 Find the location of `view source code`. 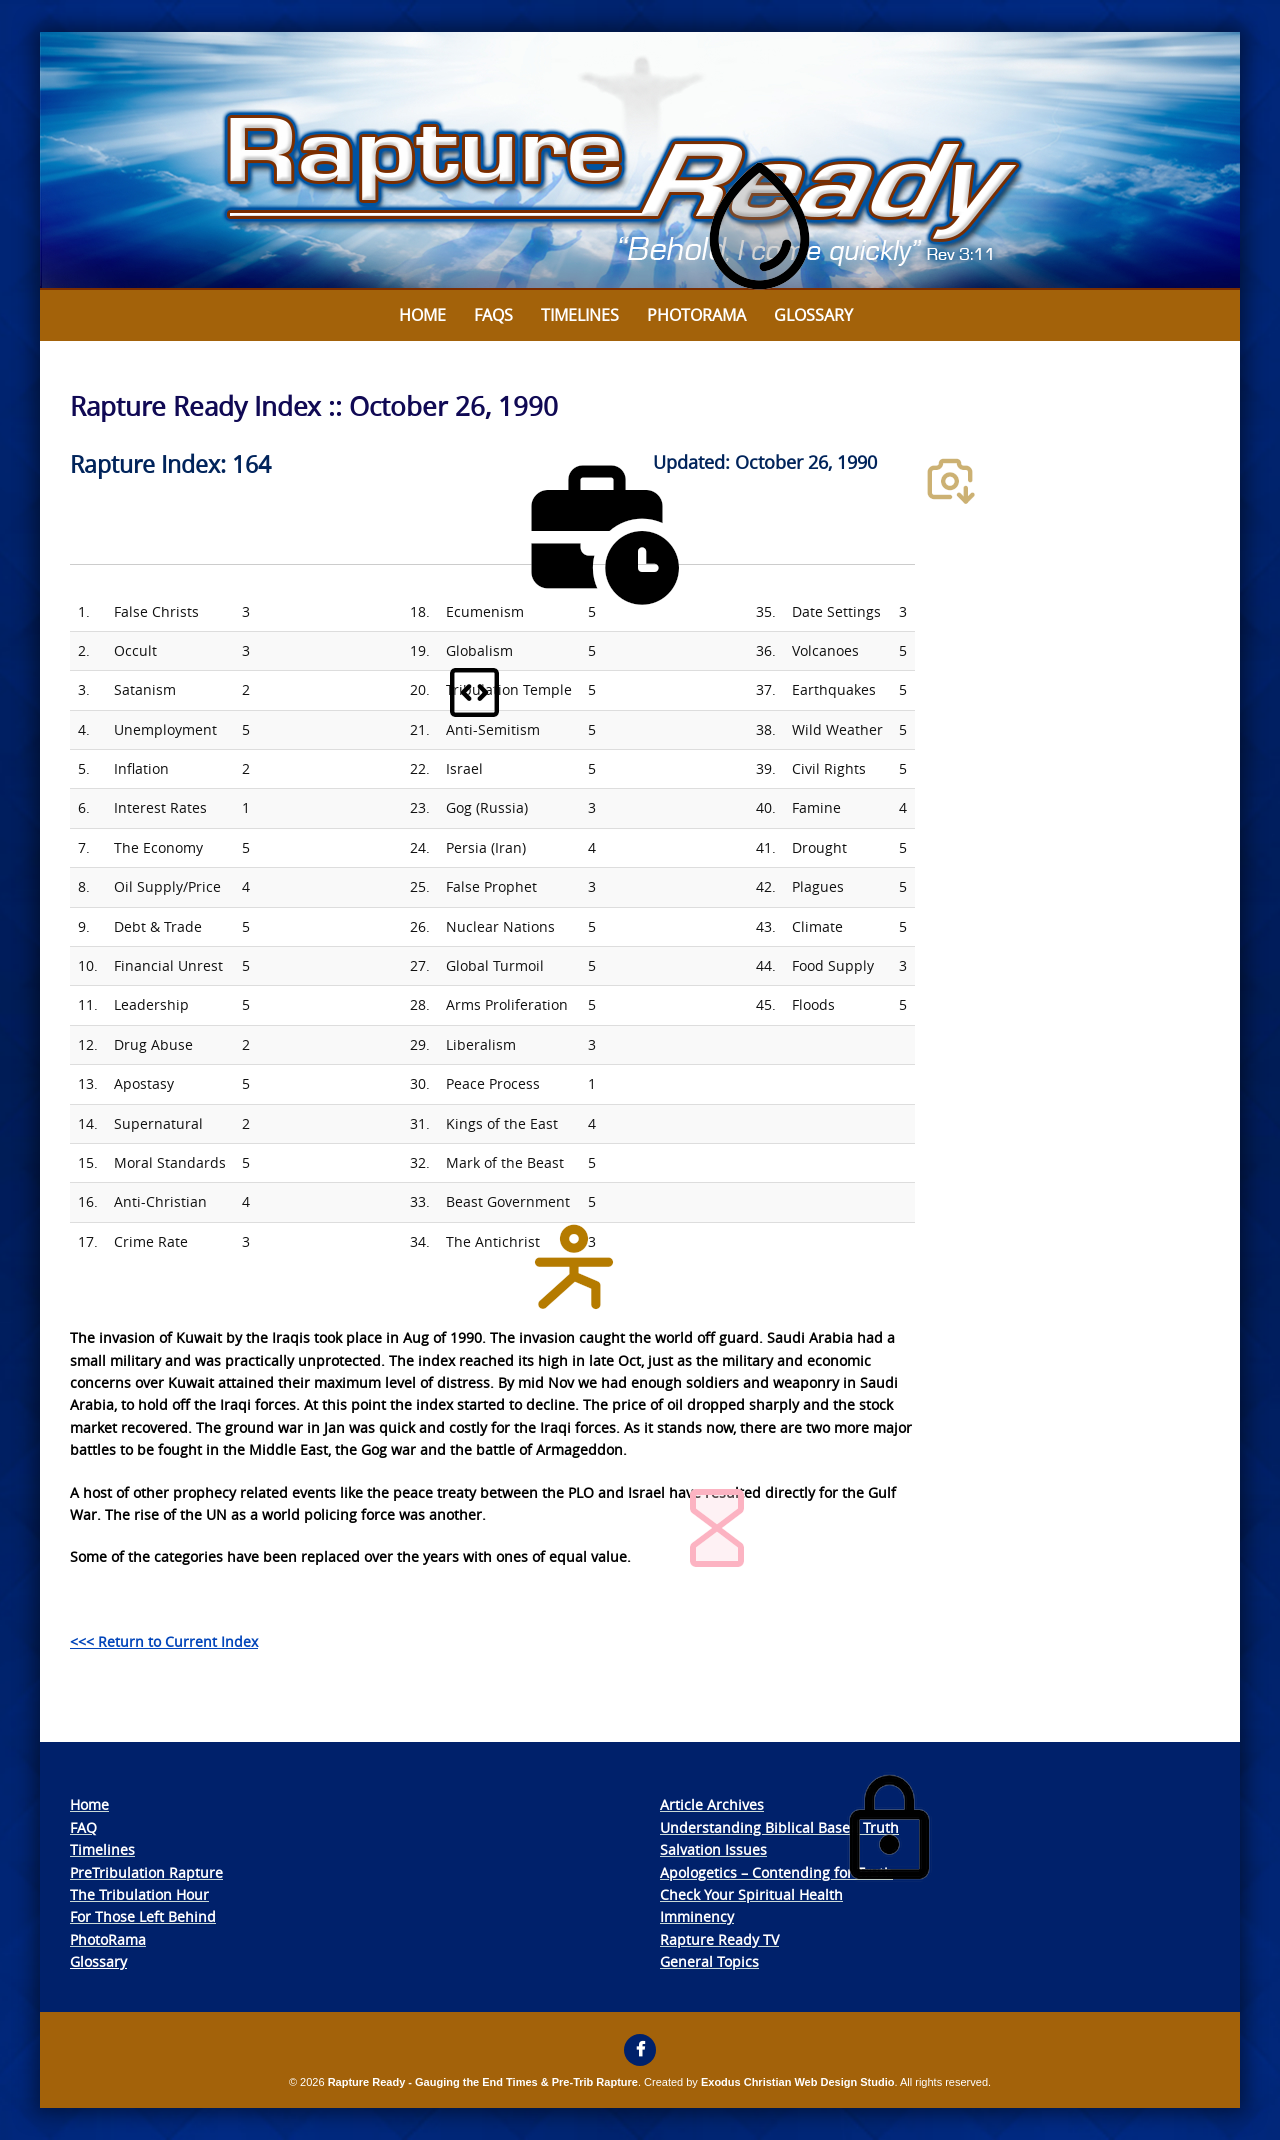

view source code is located at coordinates (474, 692).